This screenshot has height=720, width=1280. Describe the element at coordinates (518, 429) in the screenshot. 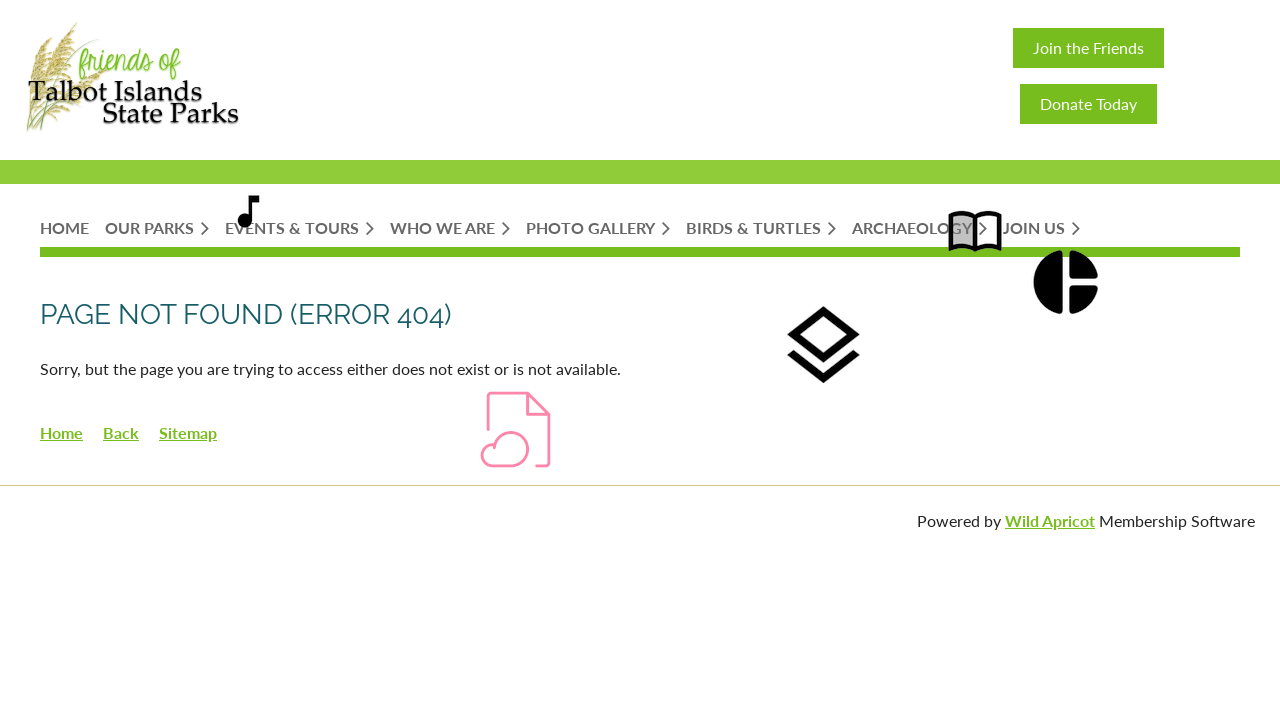

I see `access cloud-synced documents` at that location.